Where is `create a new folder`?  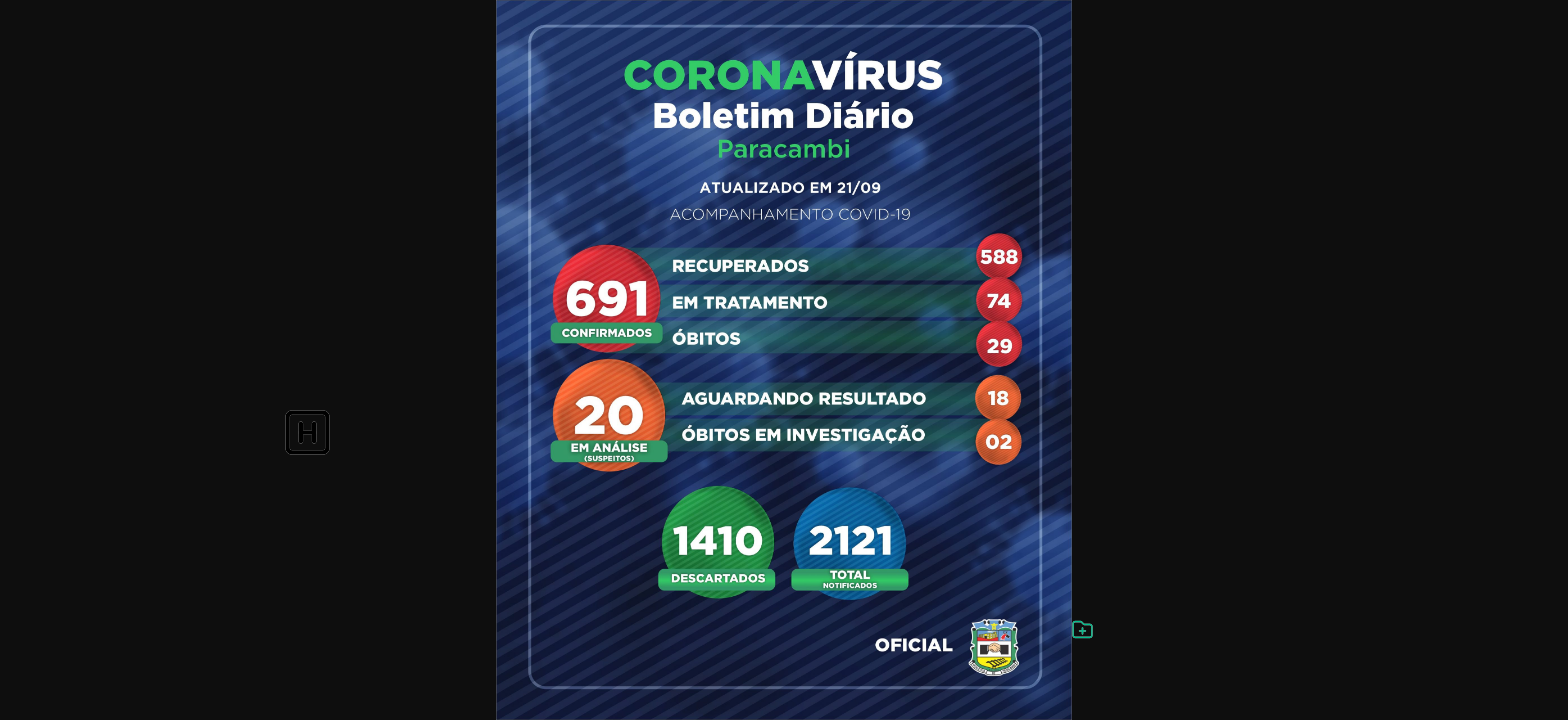
create a new folder is located at coordinates (1082, 629).